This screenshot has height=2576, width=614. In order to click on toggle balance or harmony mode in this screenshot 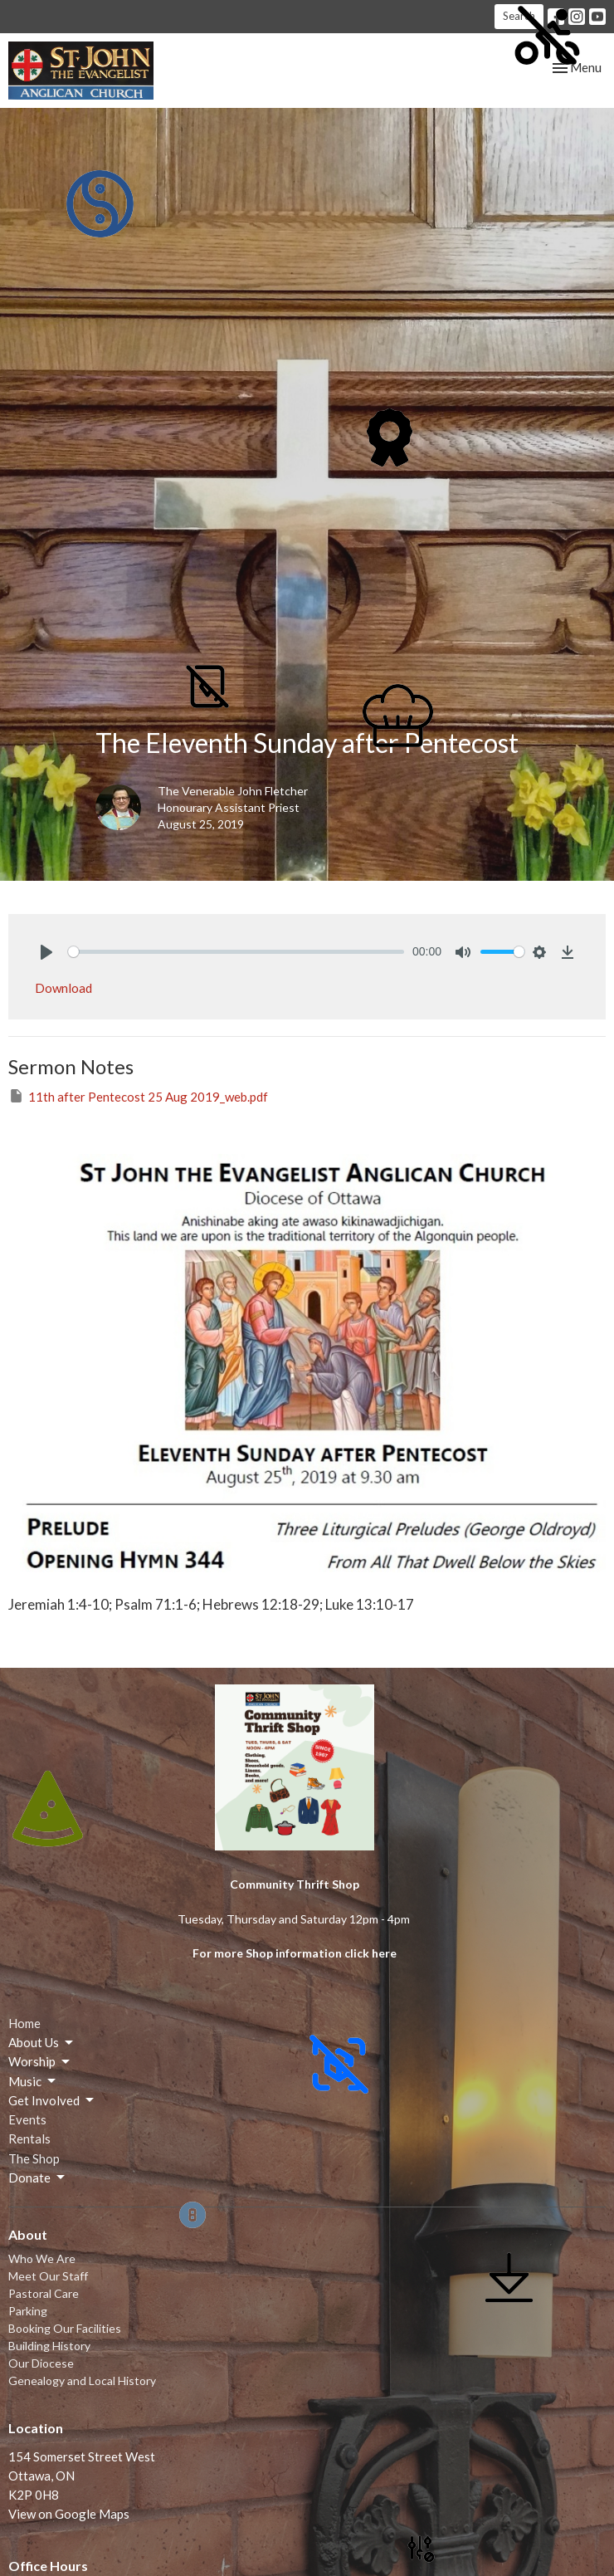, I will do `click(100, 203)`.